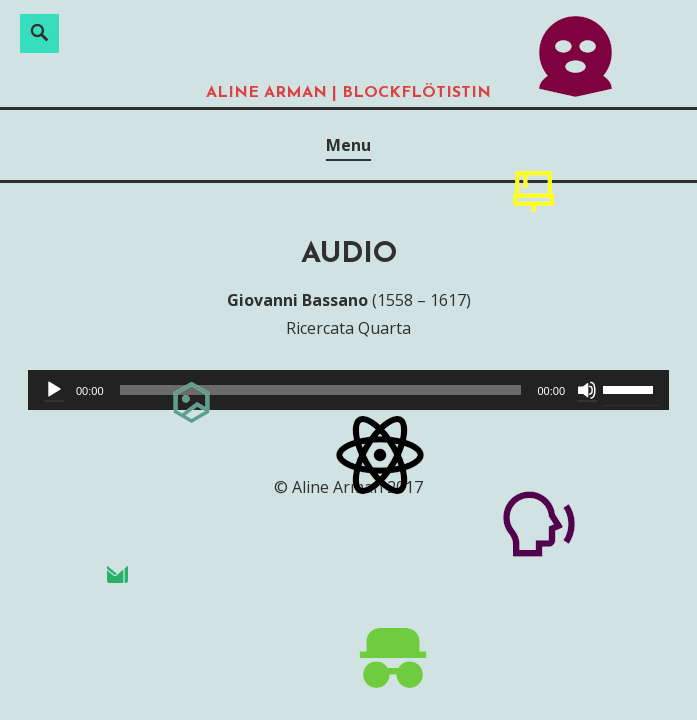 The width and height of the screenshot is (697, 720). I want to click on indicates criminal or suspicious user profile, so click(575, 56).